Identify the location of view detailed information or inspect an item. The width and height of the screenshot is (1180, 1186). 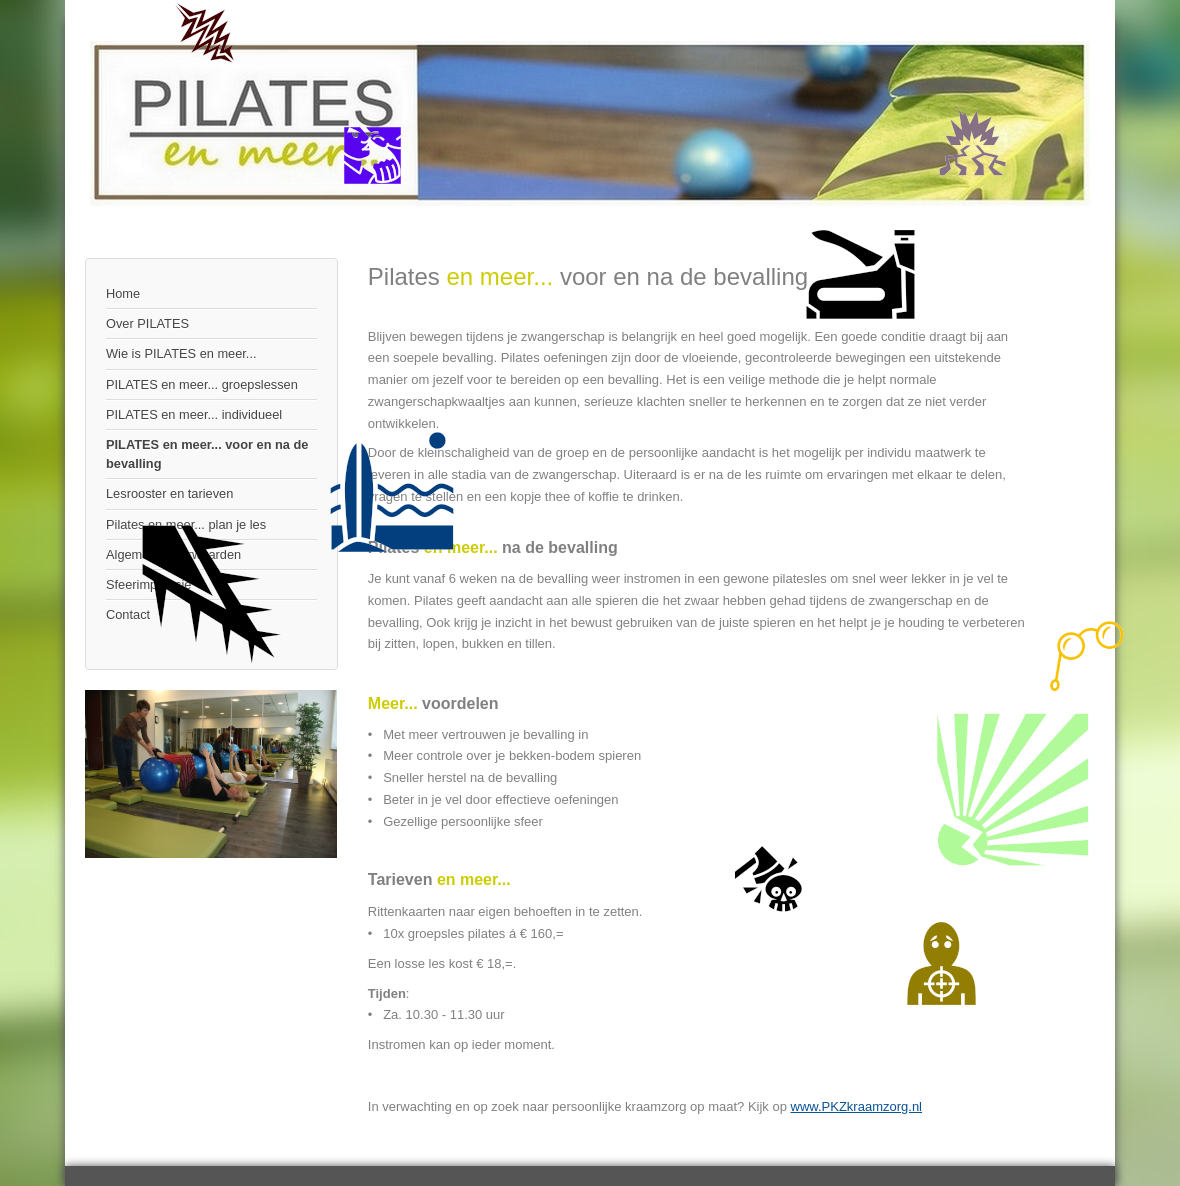
(1086, 656).